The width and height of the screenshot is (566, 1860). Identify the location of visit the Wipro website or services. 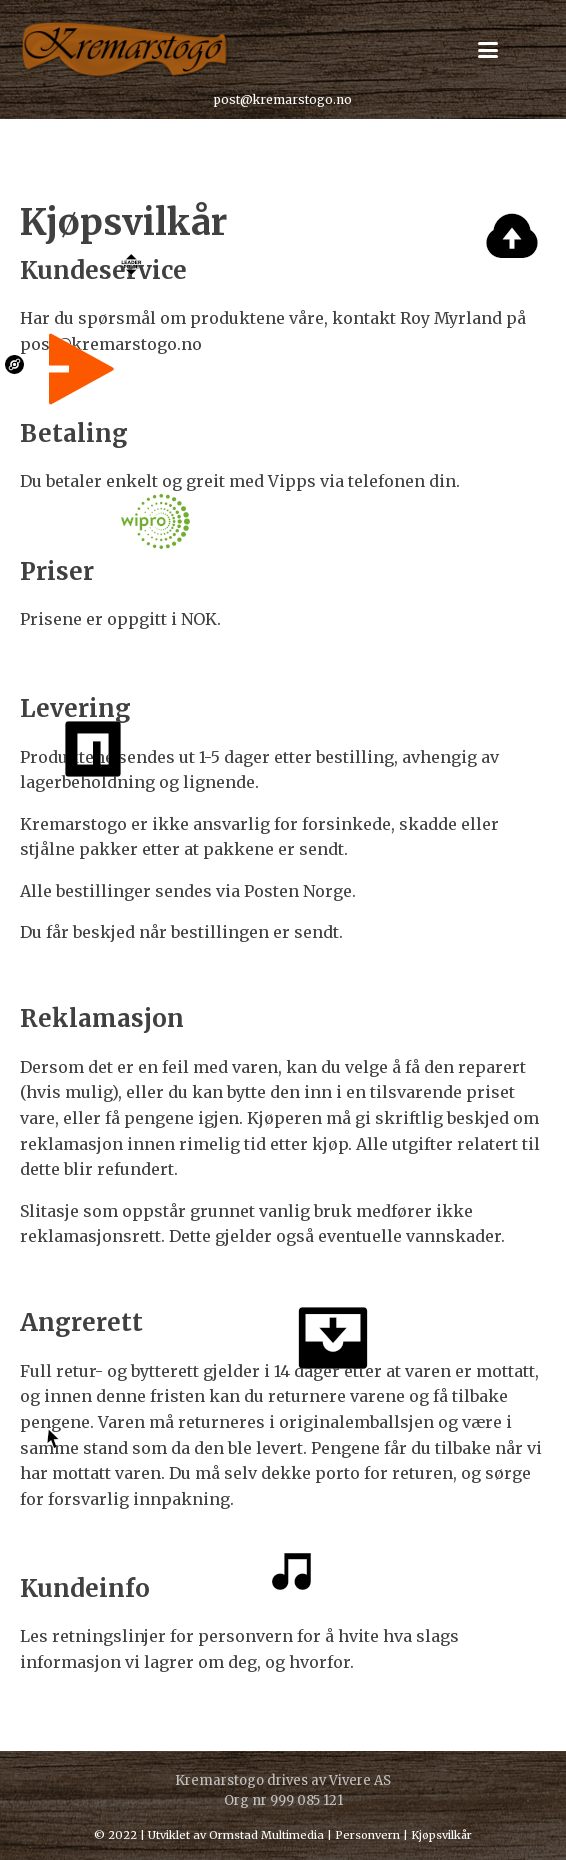
(155, 521).